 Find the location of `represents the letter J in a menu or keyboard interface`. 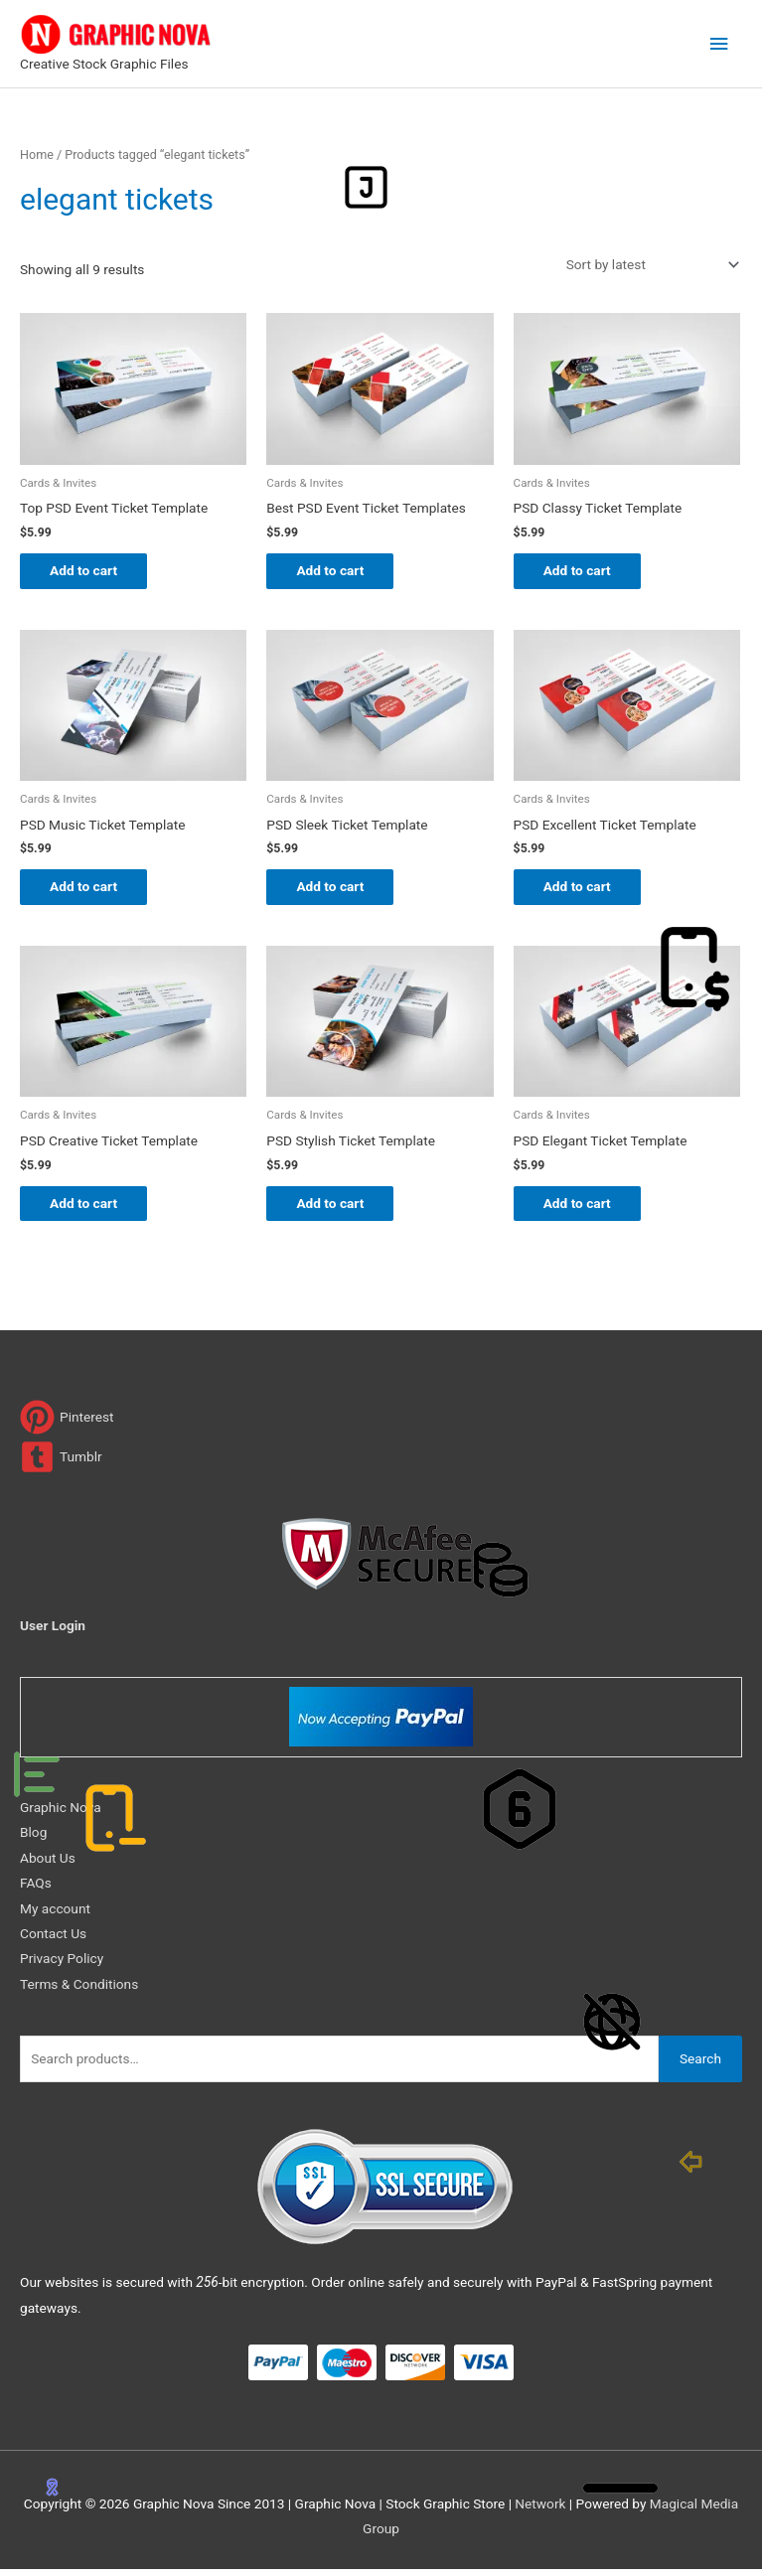

represents the letter J in a menu or keyboard interface is located at coordinates (366, 187).